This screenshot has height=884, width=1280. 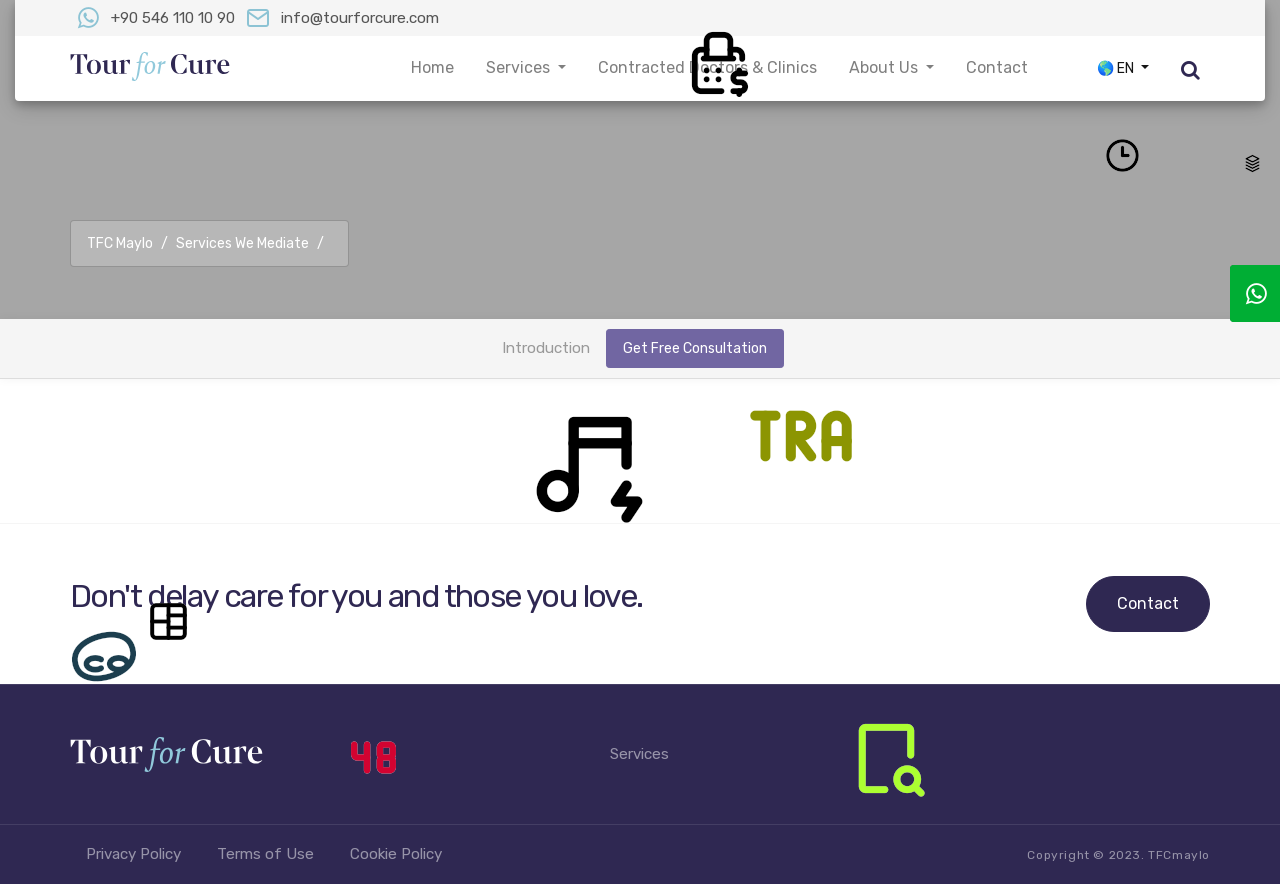 What do you see at coordinates (801, 436) in the screenshot?
I see `perform an HTTP TRACE request` at bounding box center [801, 436].